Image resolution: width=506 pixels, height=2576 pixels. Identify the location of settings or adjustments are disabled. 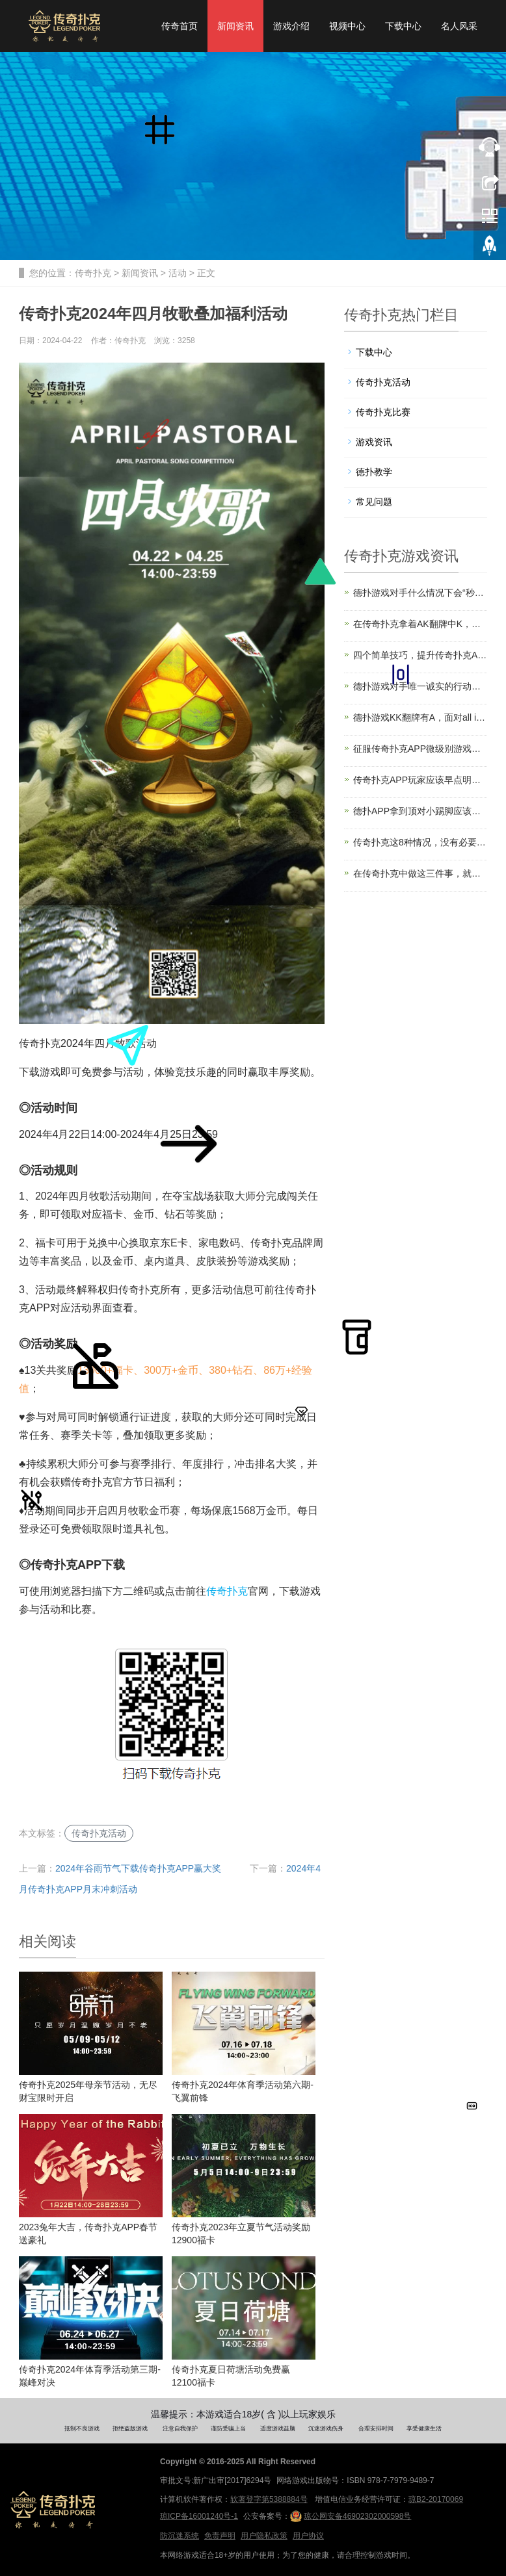
(32, 1501).